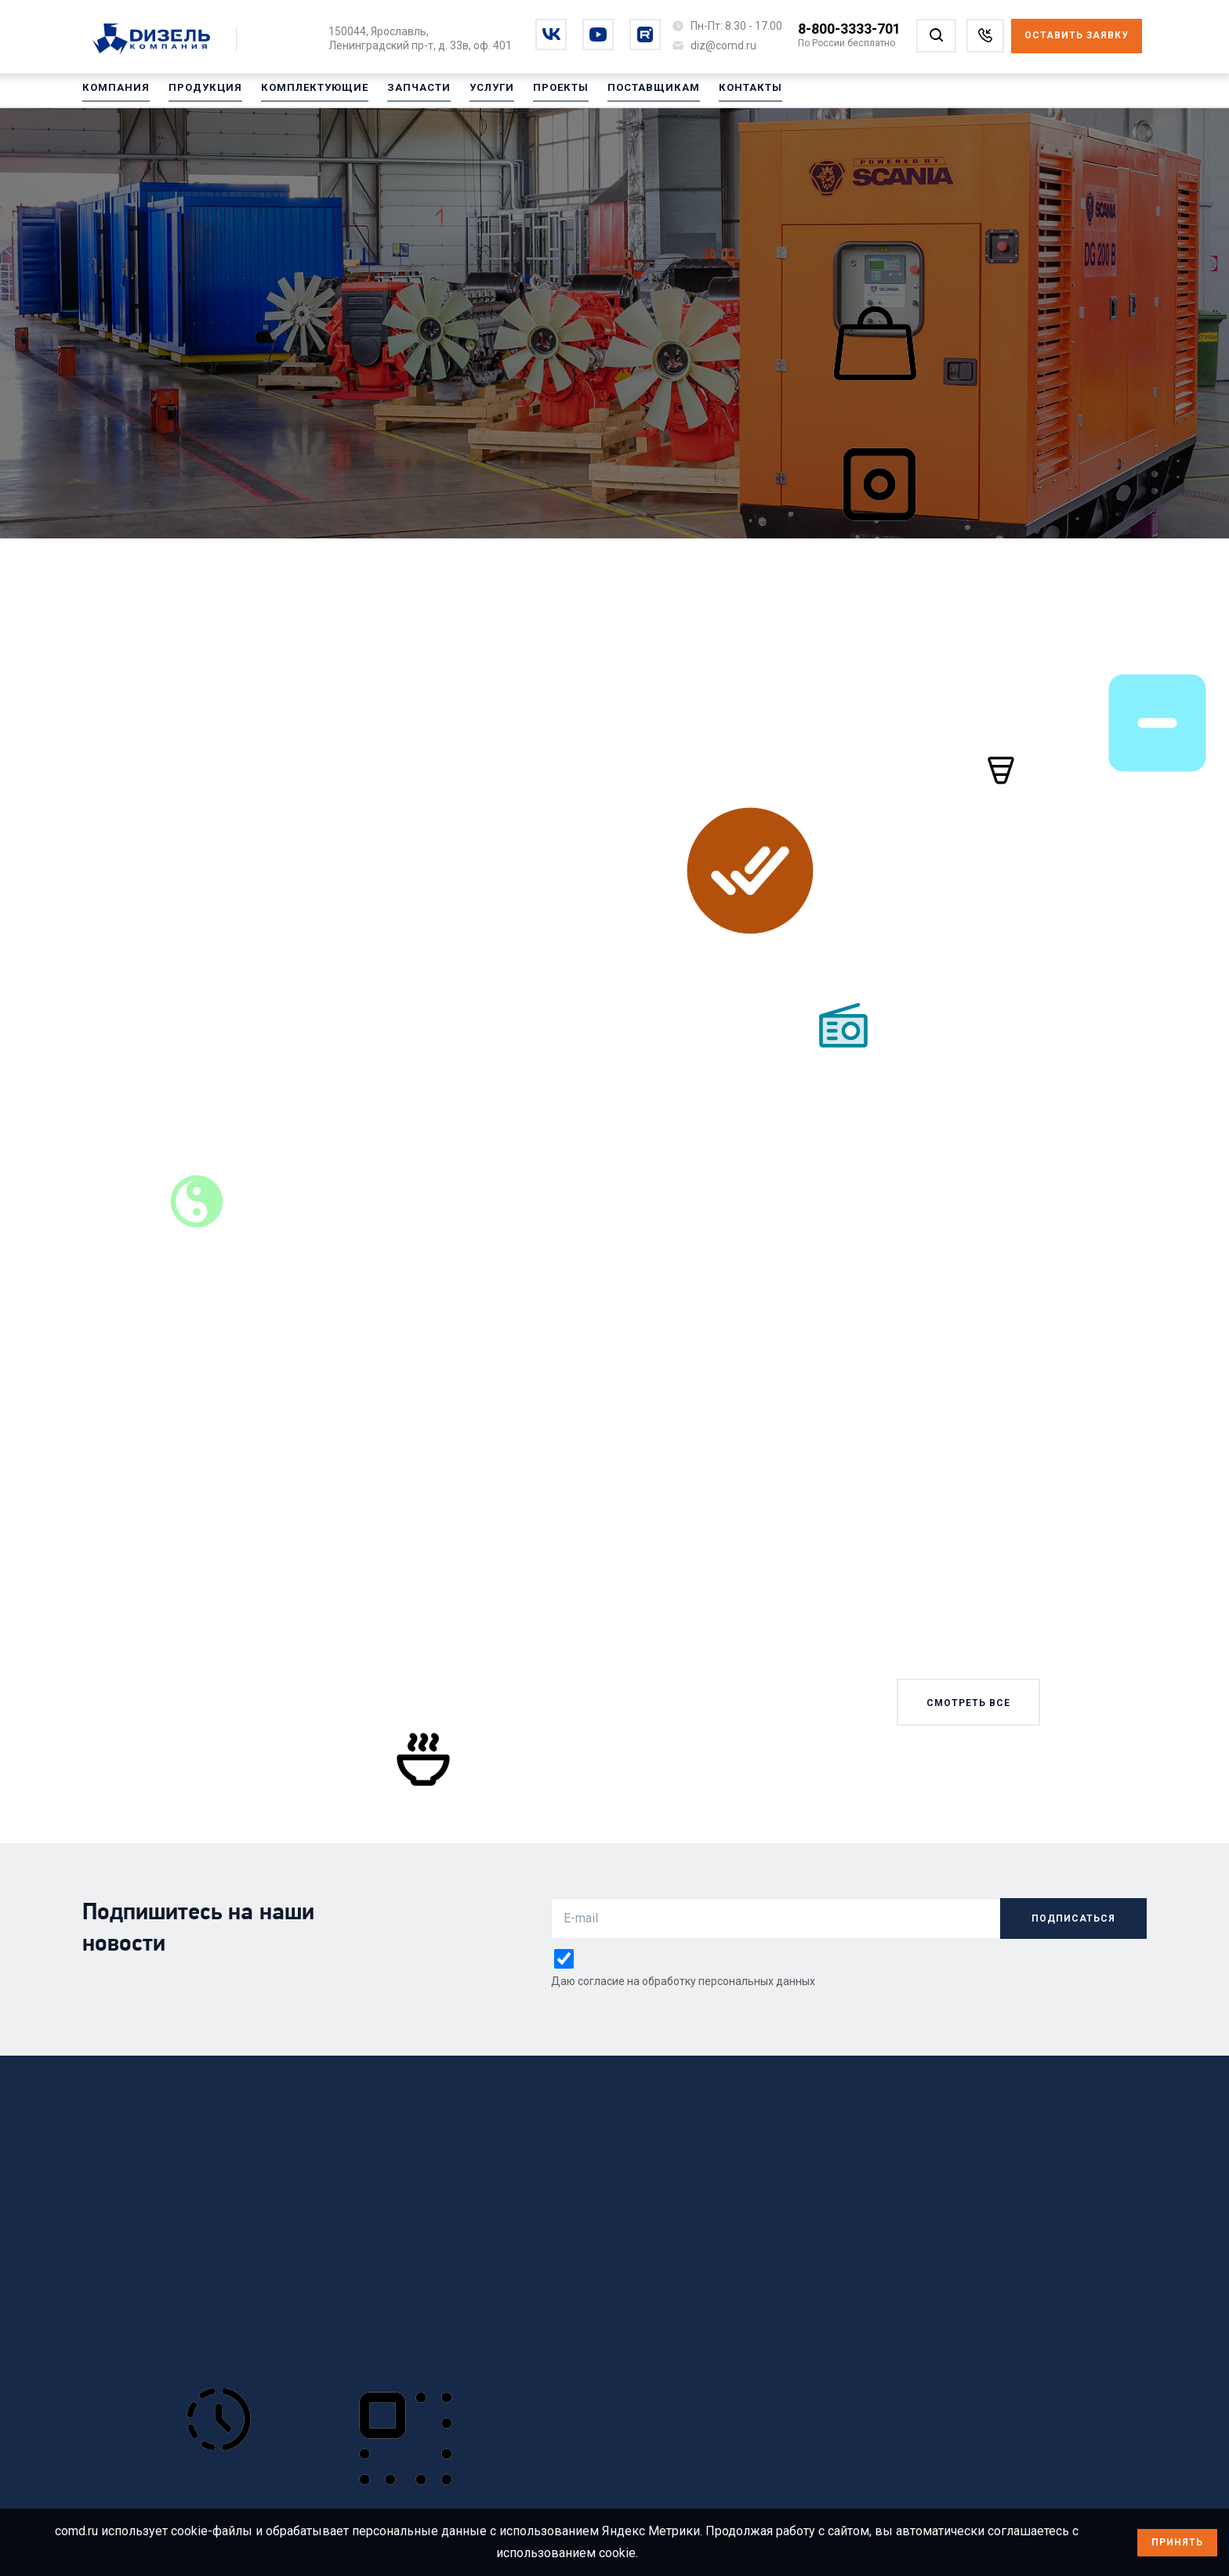 The height and width of the screenshot is (2576, 1229). Describe the element at coordinates (423, 1759) in the screenshot. I see `view food or dining options` at that location.